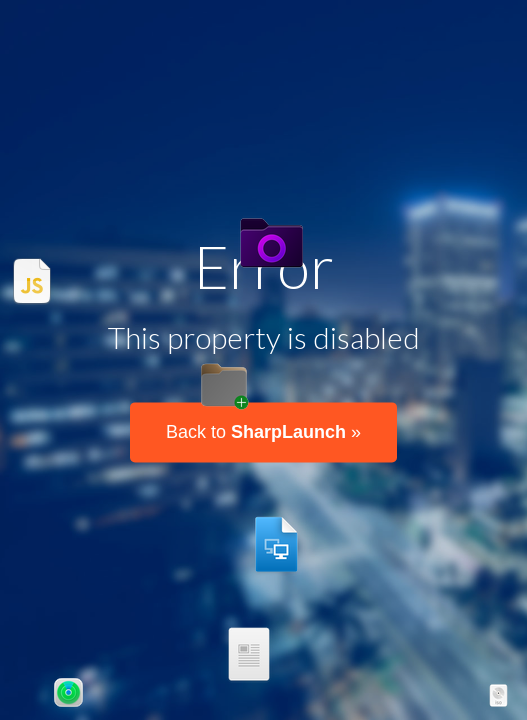 This screenshot has height=720, width=527. Describe the element at coordinates (276, 545) in the screenshot. I see `open a remote desktop connection file` at that location.